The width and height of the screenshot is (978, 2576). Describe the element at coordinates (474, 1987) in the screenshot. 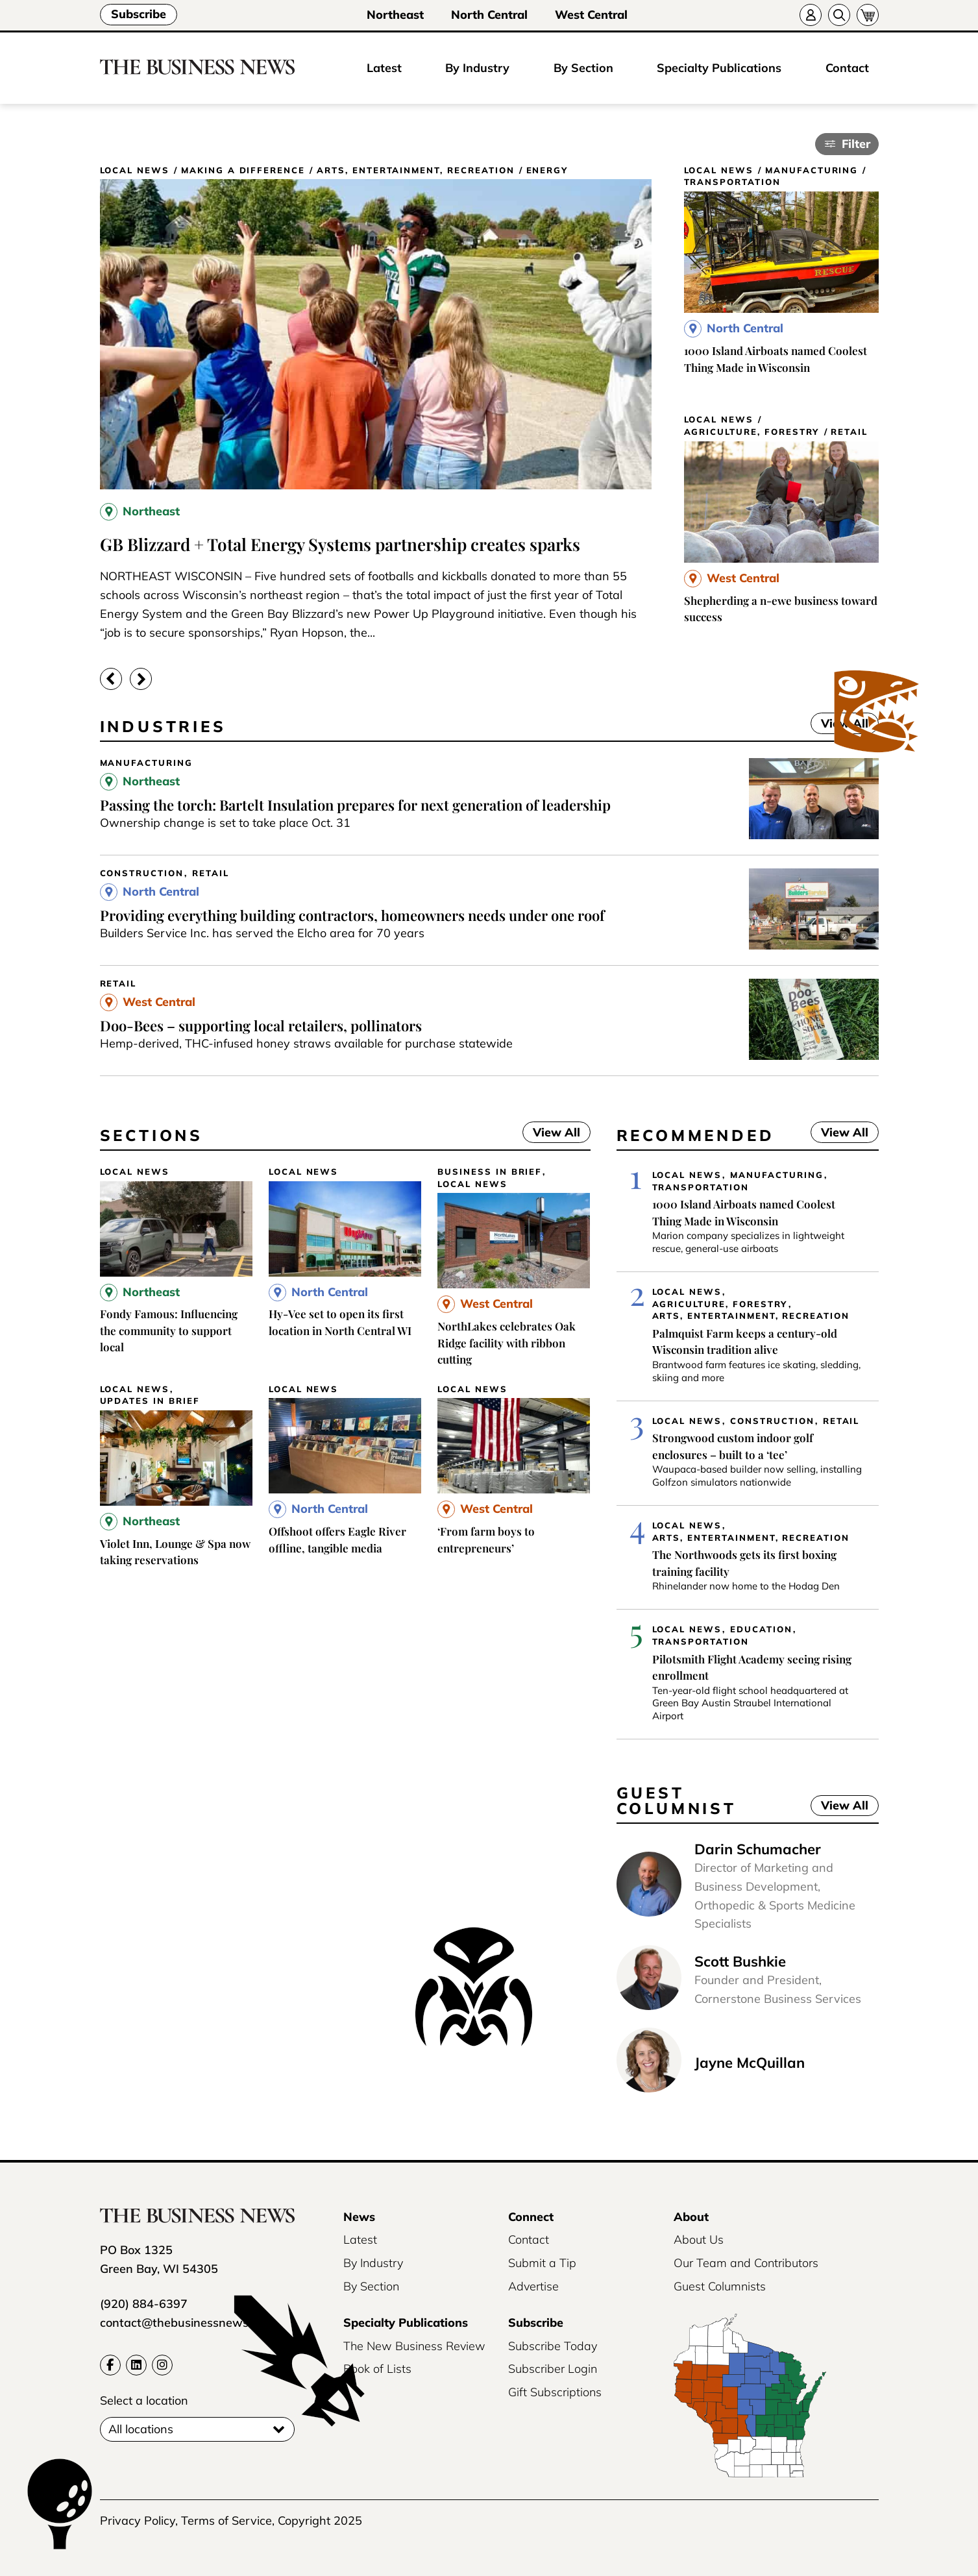

I see `indicates an alien or bug-type enemy` at that location.